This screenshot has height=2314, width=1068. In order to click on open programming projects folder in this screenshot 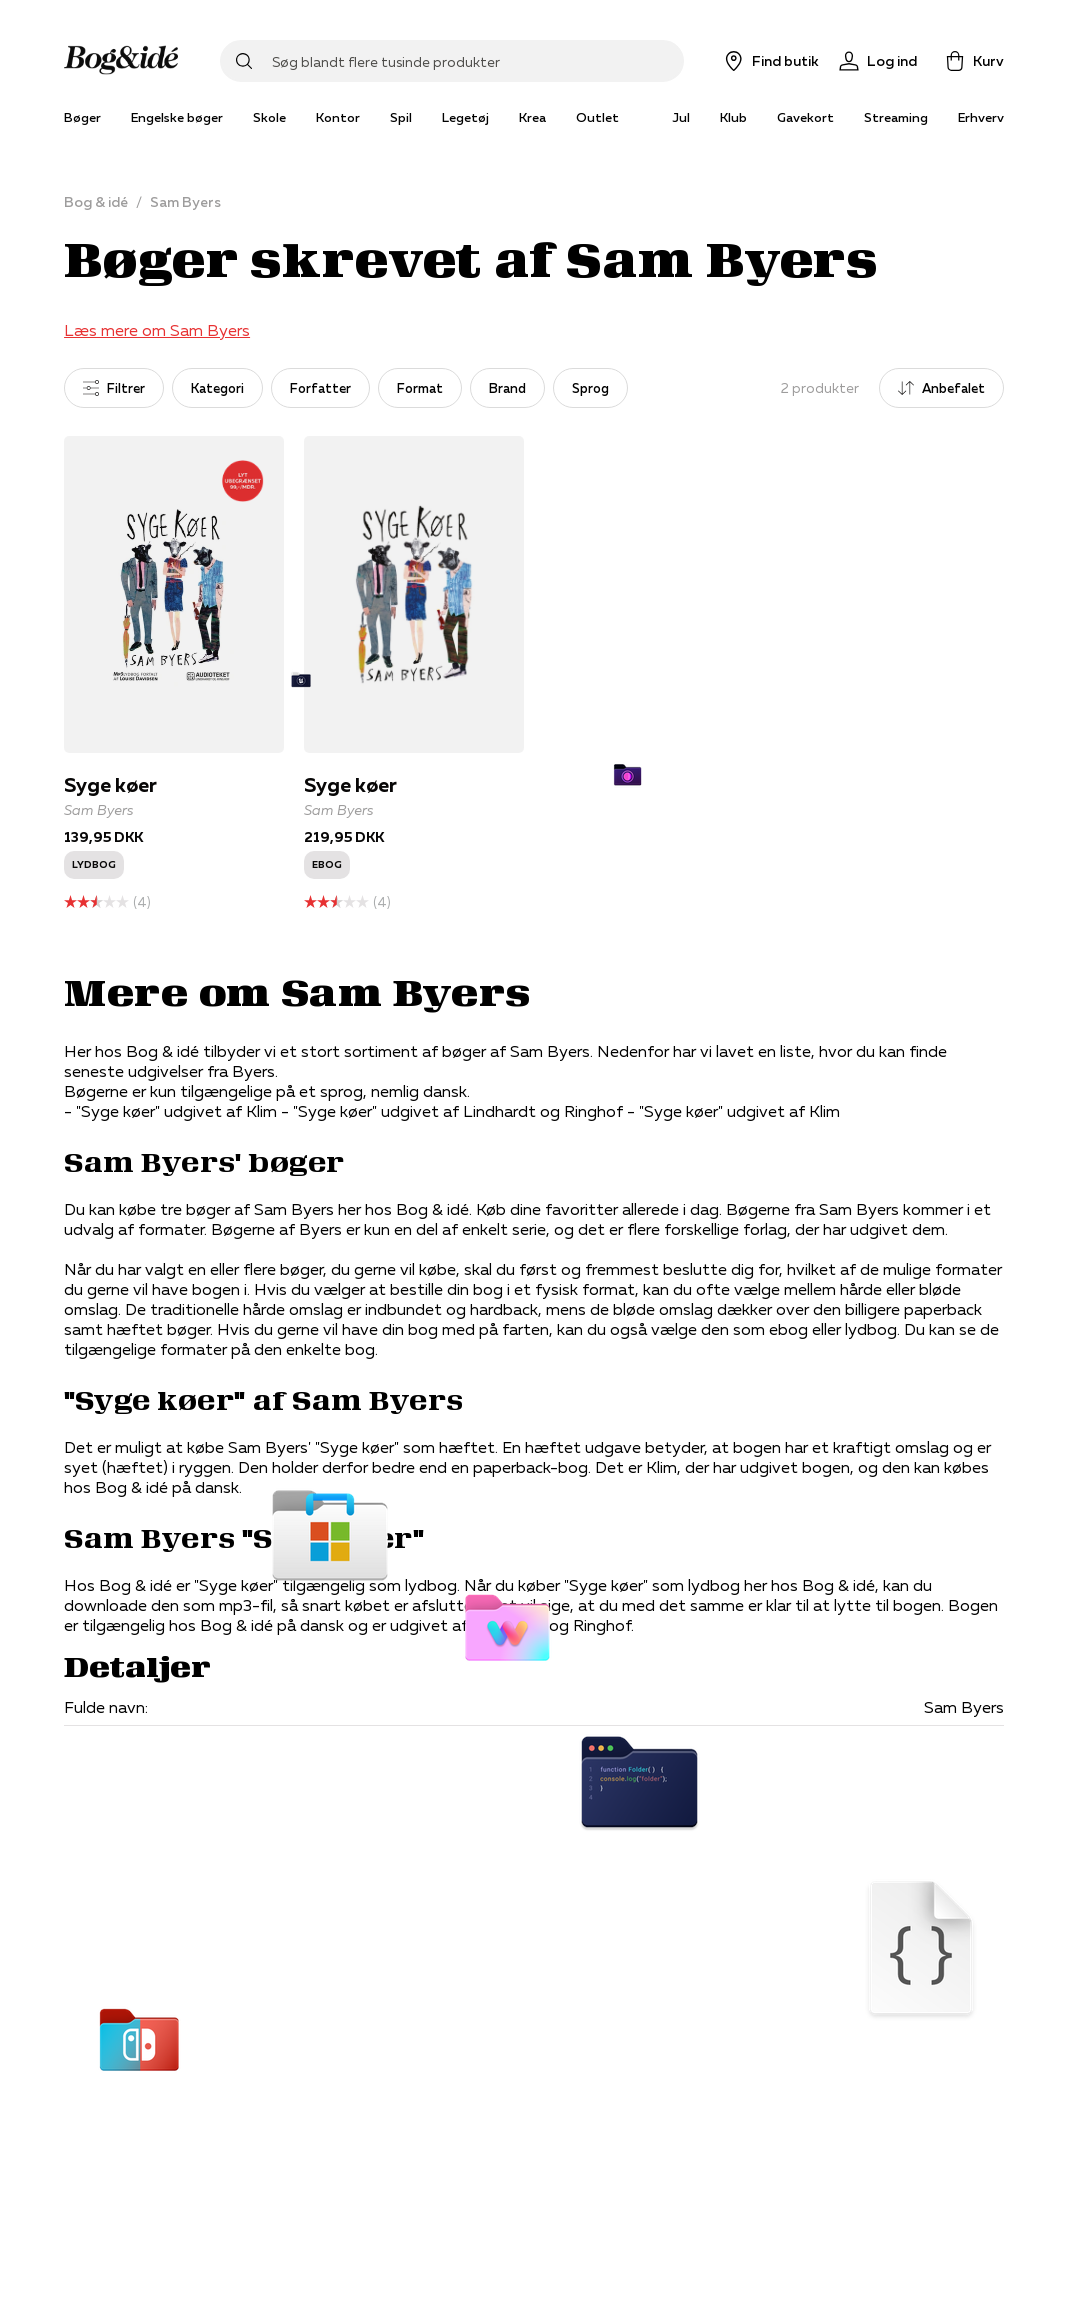, I will do `click(639, 1785)`.